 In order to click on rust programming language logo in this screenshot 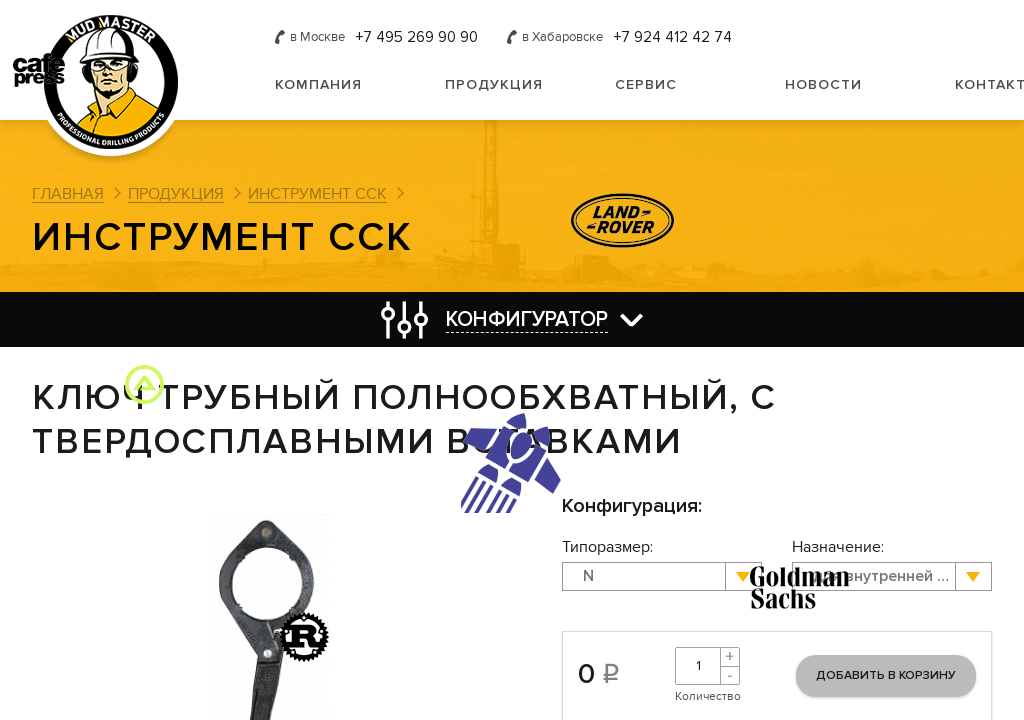, I will do `click(304, 637)`.